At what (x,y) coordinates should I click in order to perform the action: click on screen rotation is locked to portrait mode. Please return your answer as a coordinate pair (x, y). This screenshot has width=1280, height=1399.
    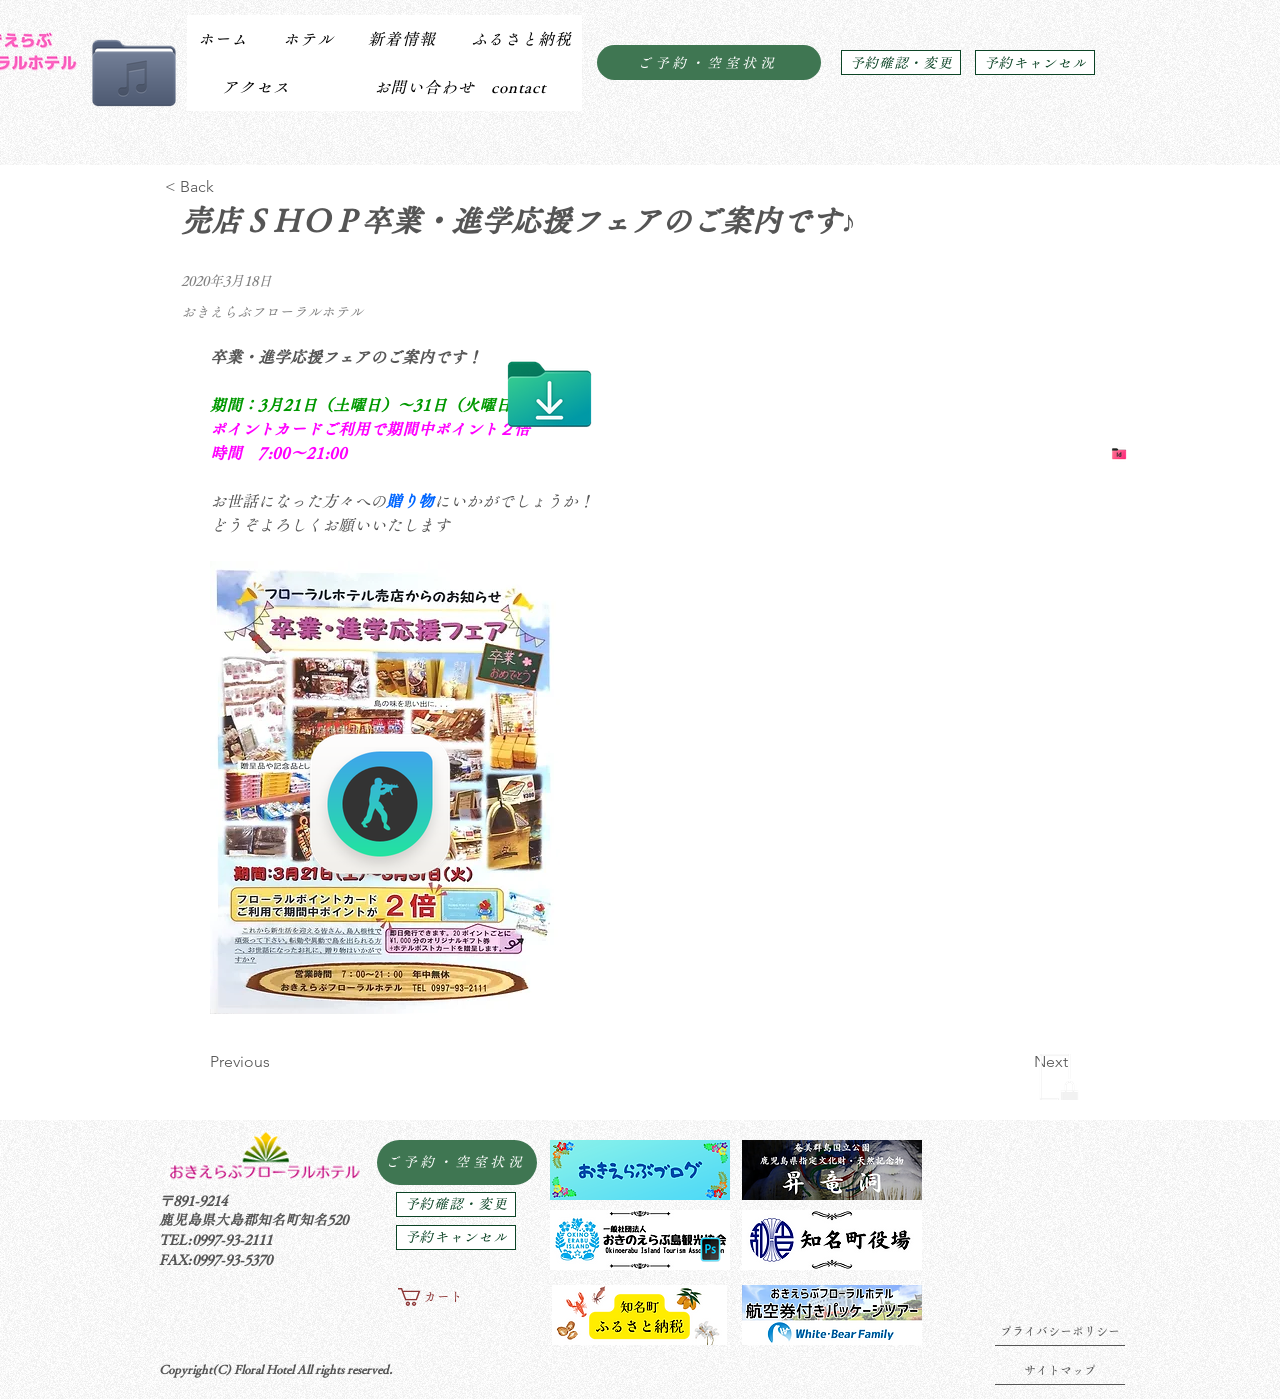
    Looking at the image, I should click on (1059, 1077).